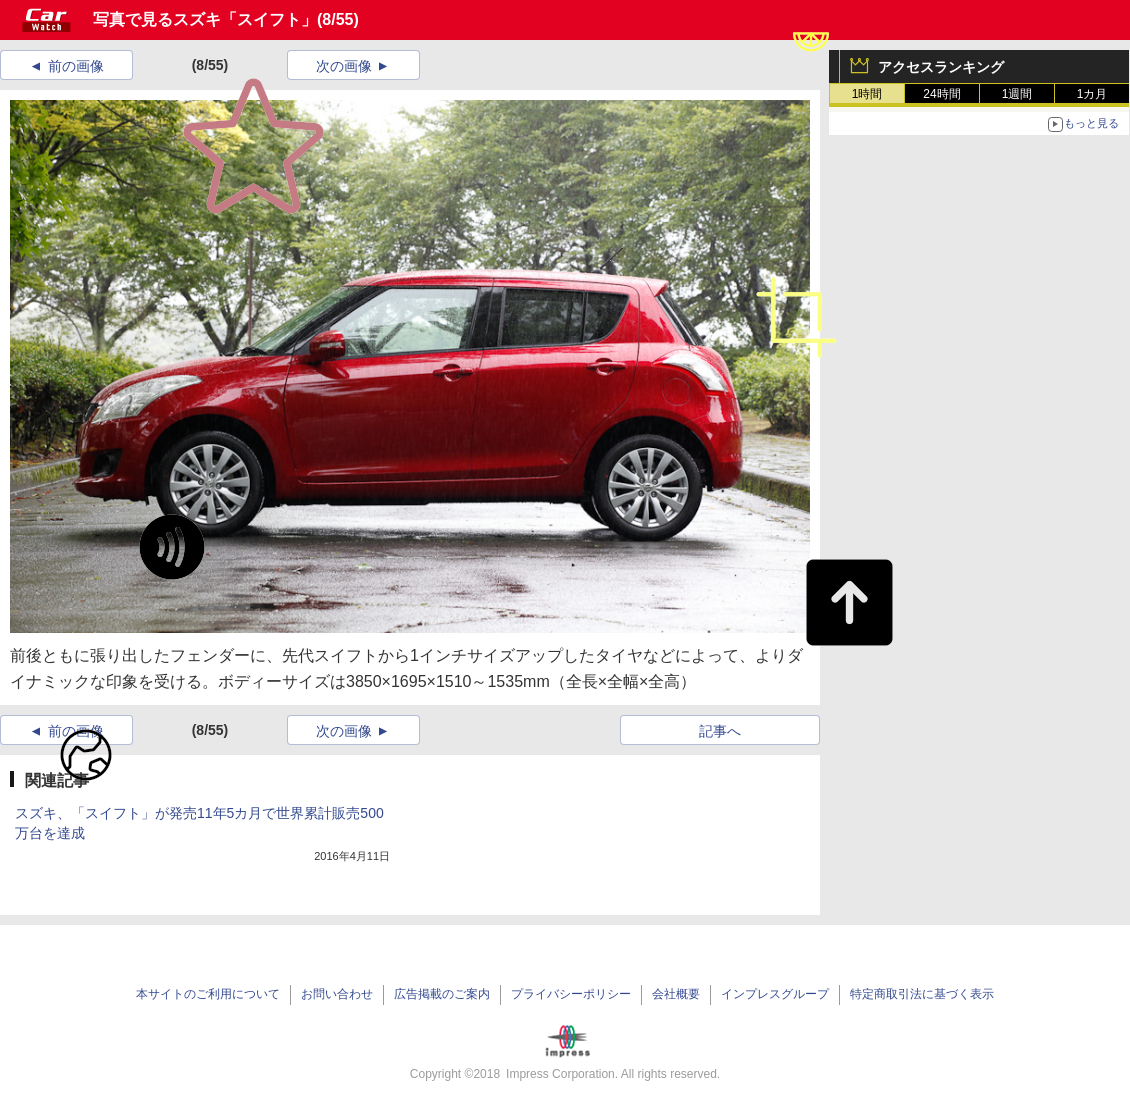 This screenshot has width=1130, height=1094. Describe the element at coordinates (849, 602) in the screenshot. I see `upload a file or content` at that location.